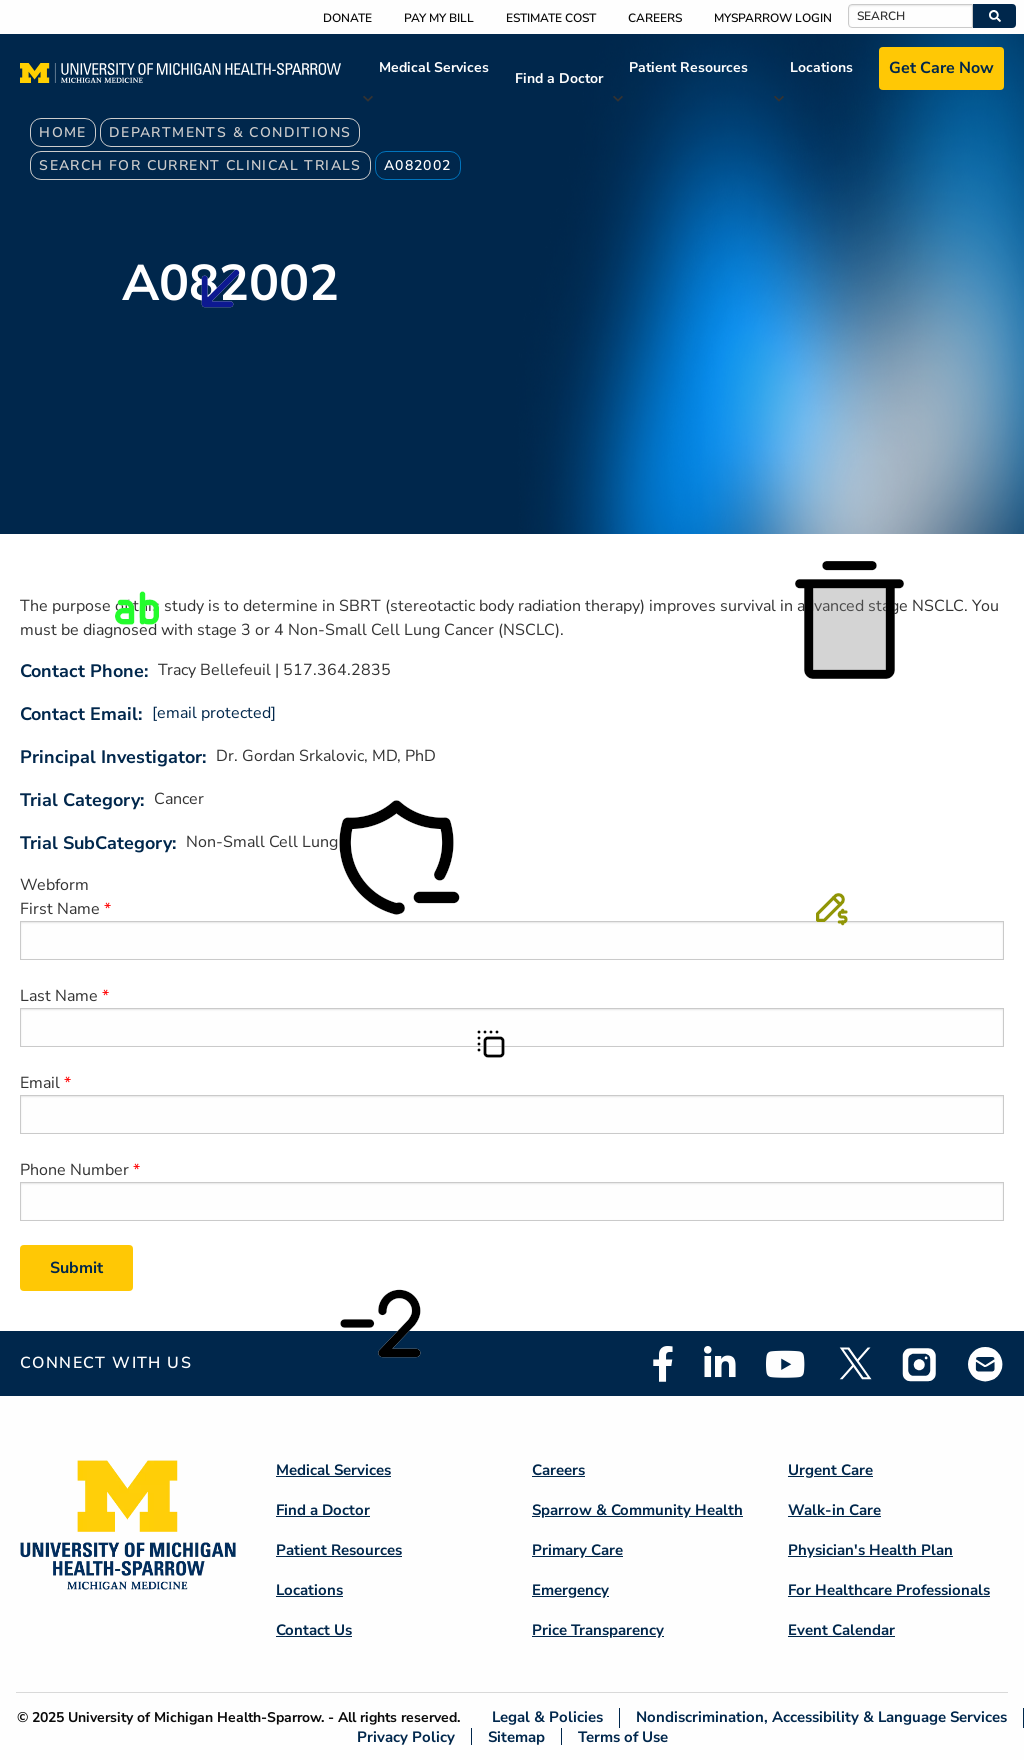 The image size is (1024, 1760). Describe the element at coordinates (382, 1323) in the screenshot. I see `decrease exposure by 2 stops` at that location.